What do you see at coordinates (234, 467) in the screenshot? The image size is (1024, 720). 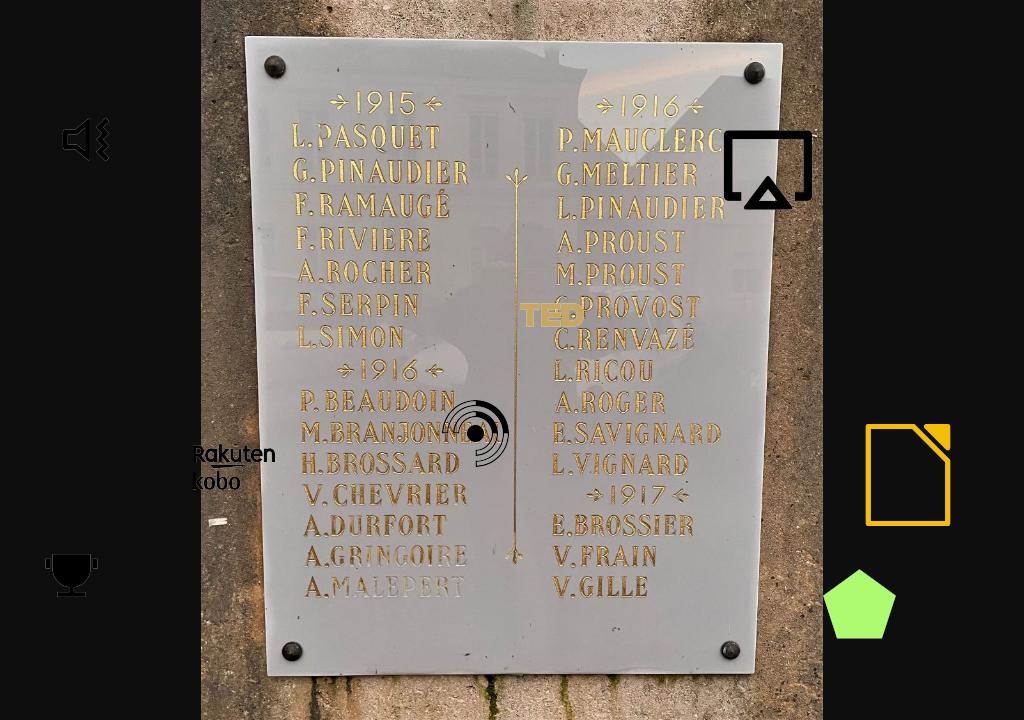 I see `open the Rakuten Kobo e-reader app` at bounding box center [234, 467].